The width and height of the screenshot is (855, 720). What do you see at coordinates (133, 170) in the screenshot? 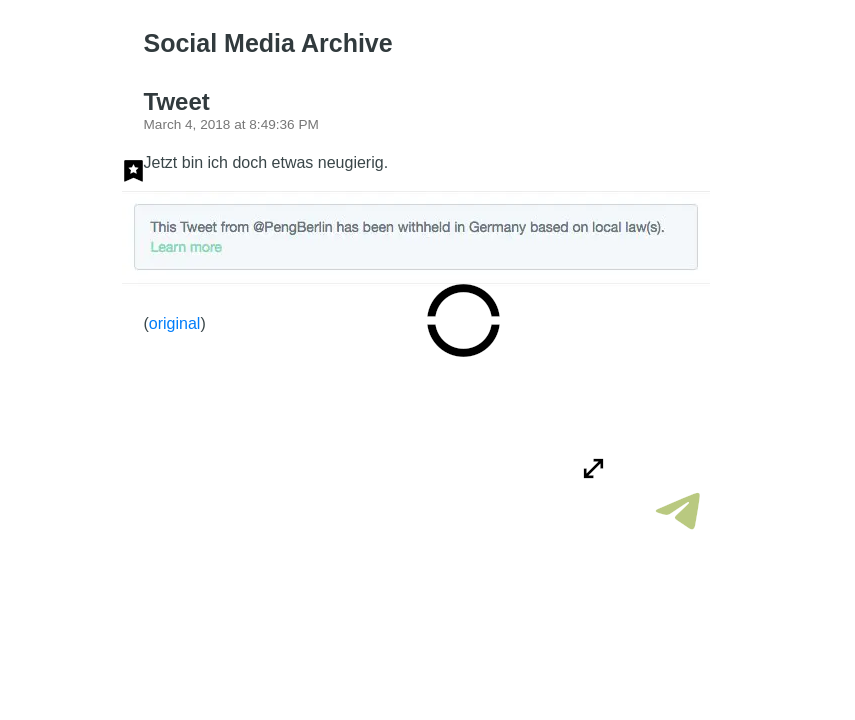
I see `save item to favorites` at bounding box center [133, 170].